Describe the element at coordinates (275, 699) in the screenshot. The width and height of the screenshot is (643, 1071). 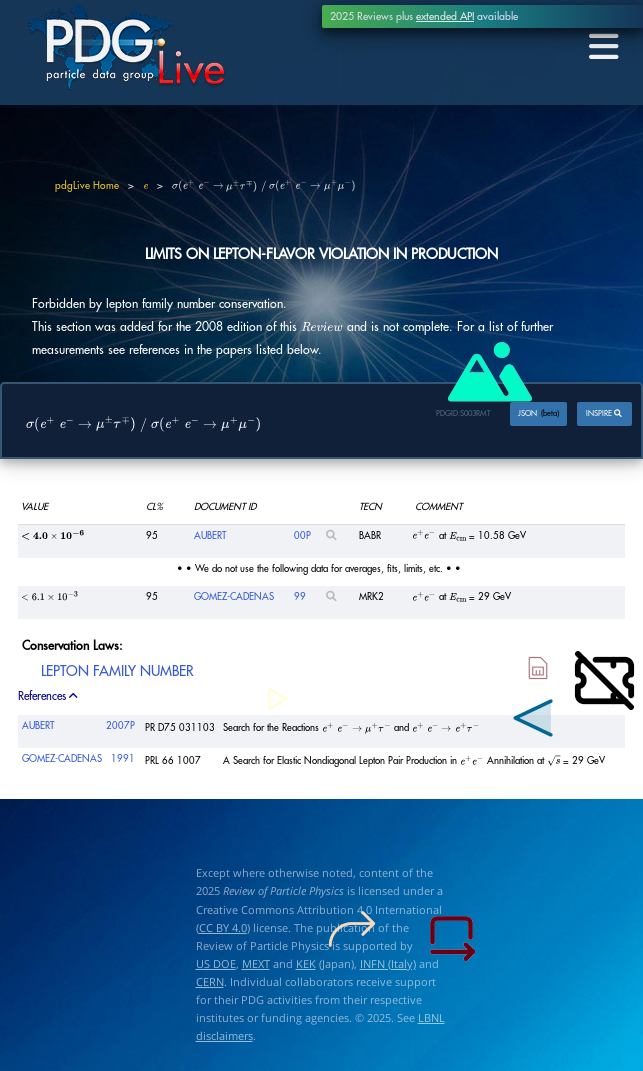
I see `play media or start video` at that location.